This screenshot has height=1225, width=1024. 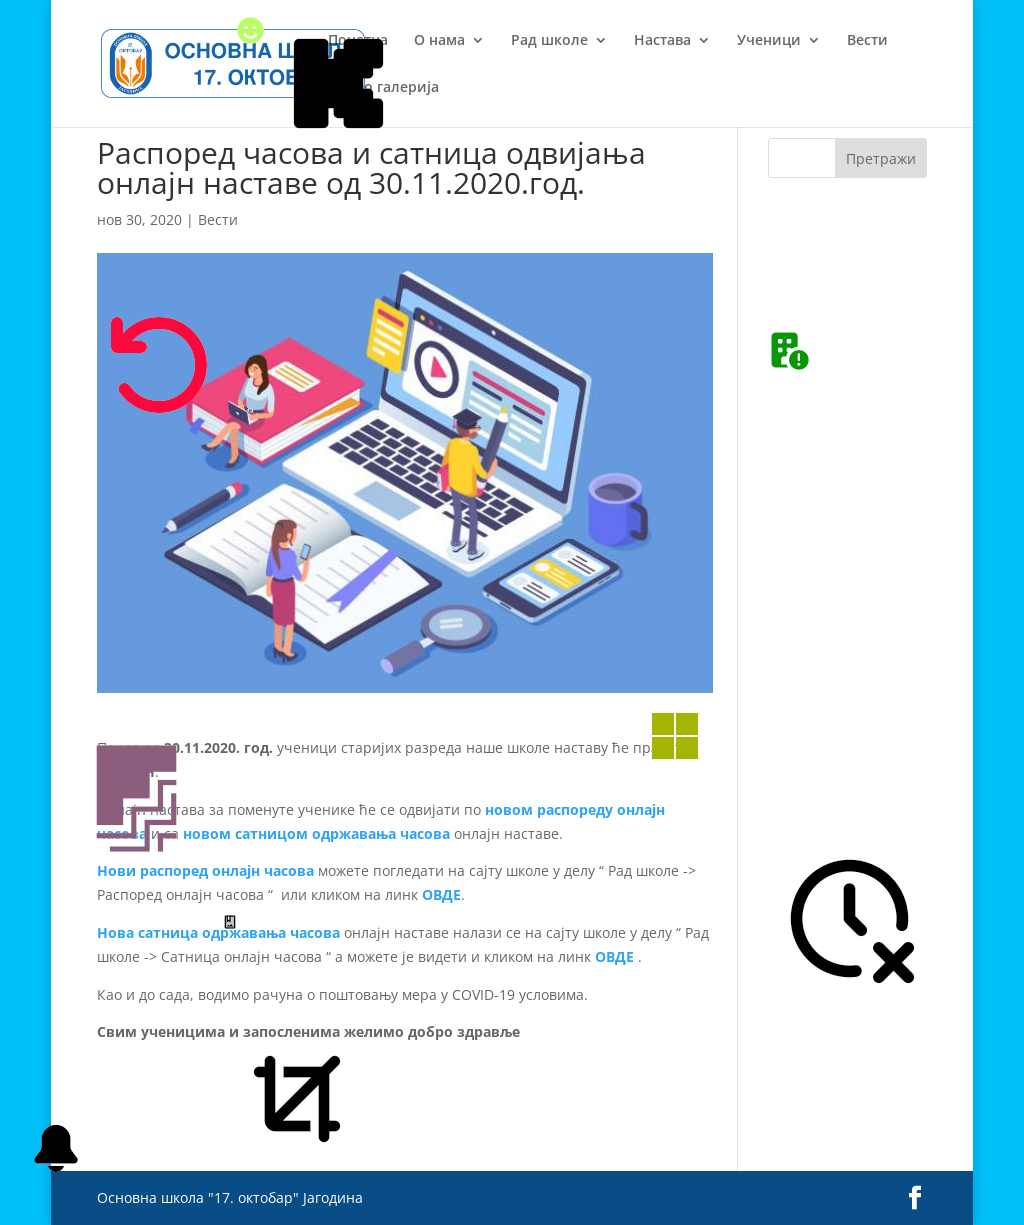 I want to click on view notifications, so click(x=56, y=1149).